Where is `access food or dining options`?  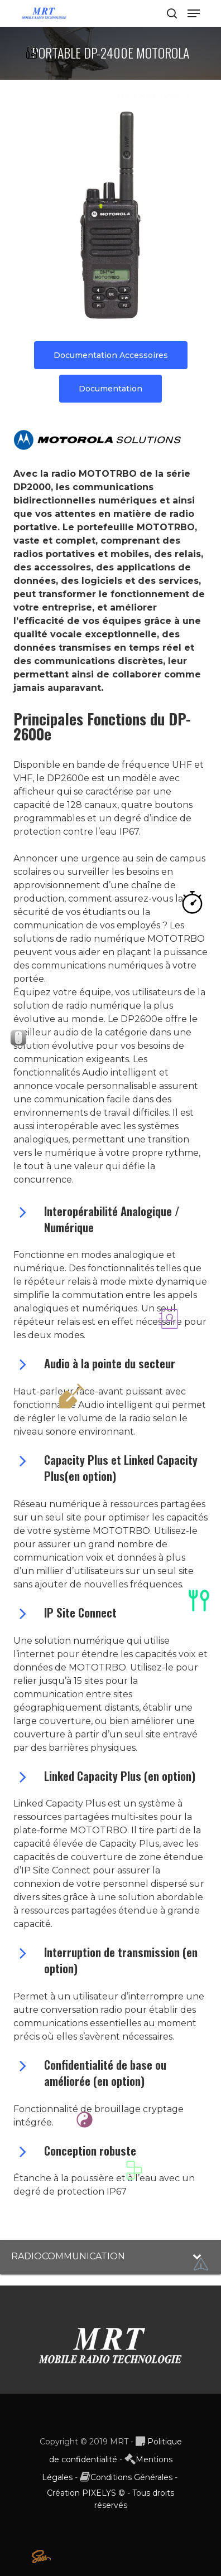
access food or dining options is located at coordinates (199, 1600).